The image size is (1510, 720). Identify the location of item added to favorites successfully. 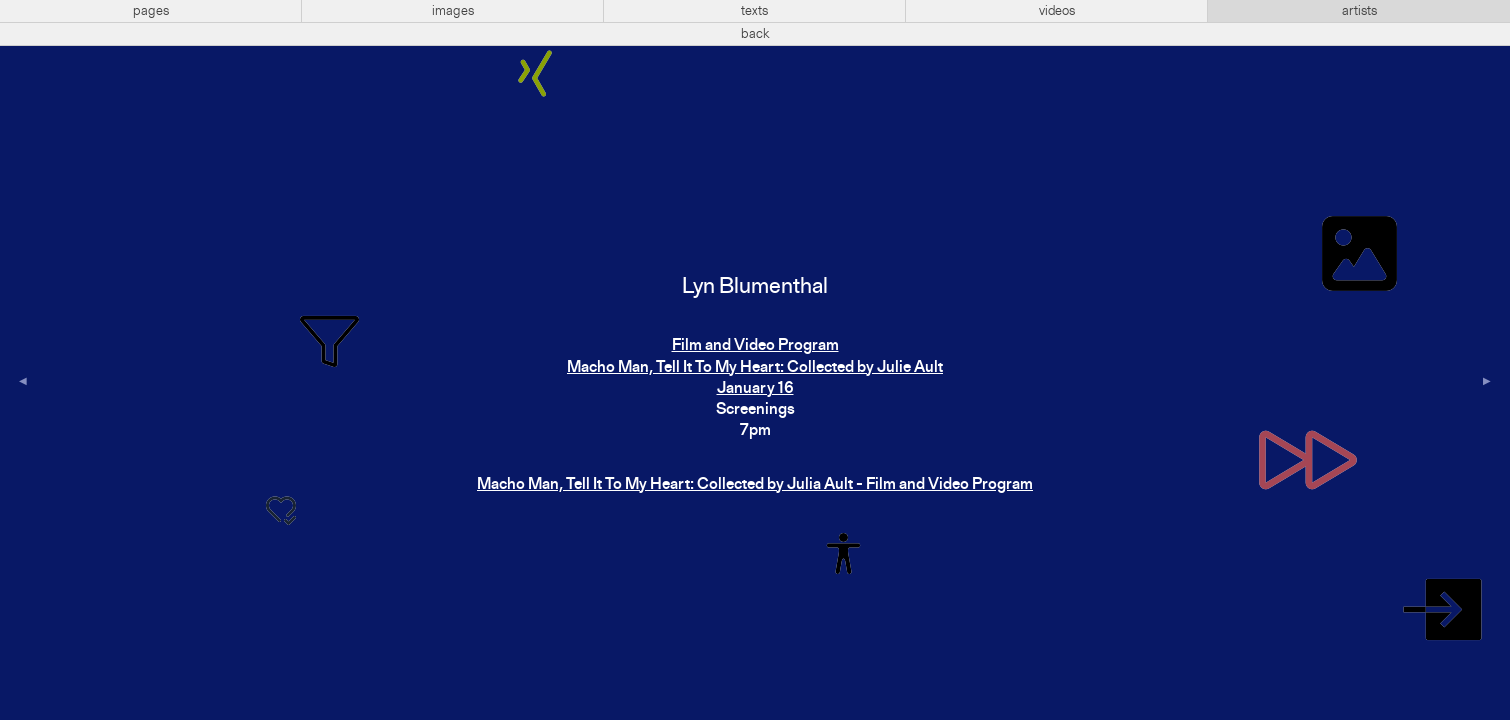
(281, 510).